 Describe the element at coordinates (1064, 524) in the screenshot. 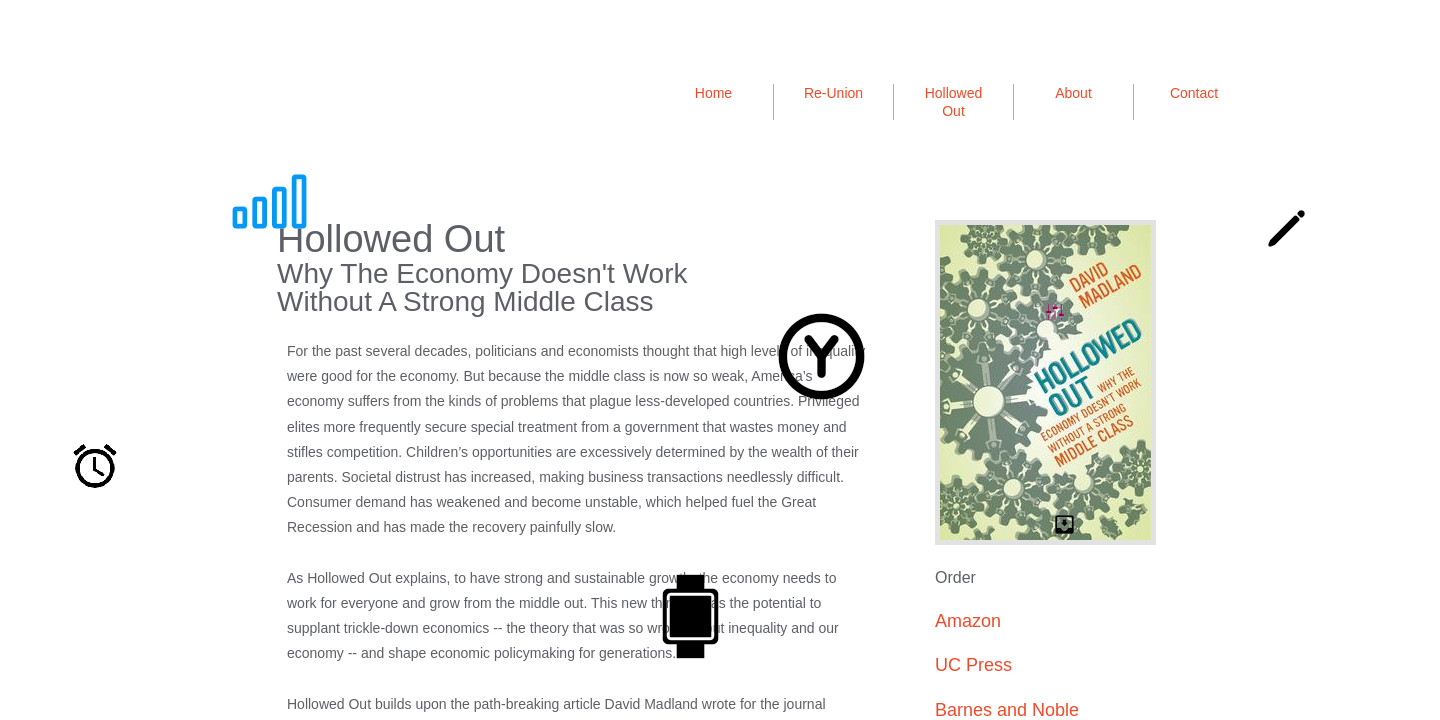

I see `move email or message to inbox` at that location.